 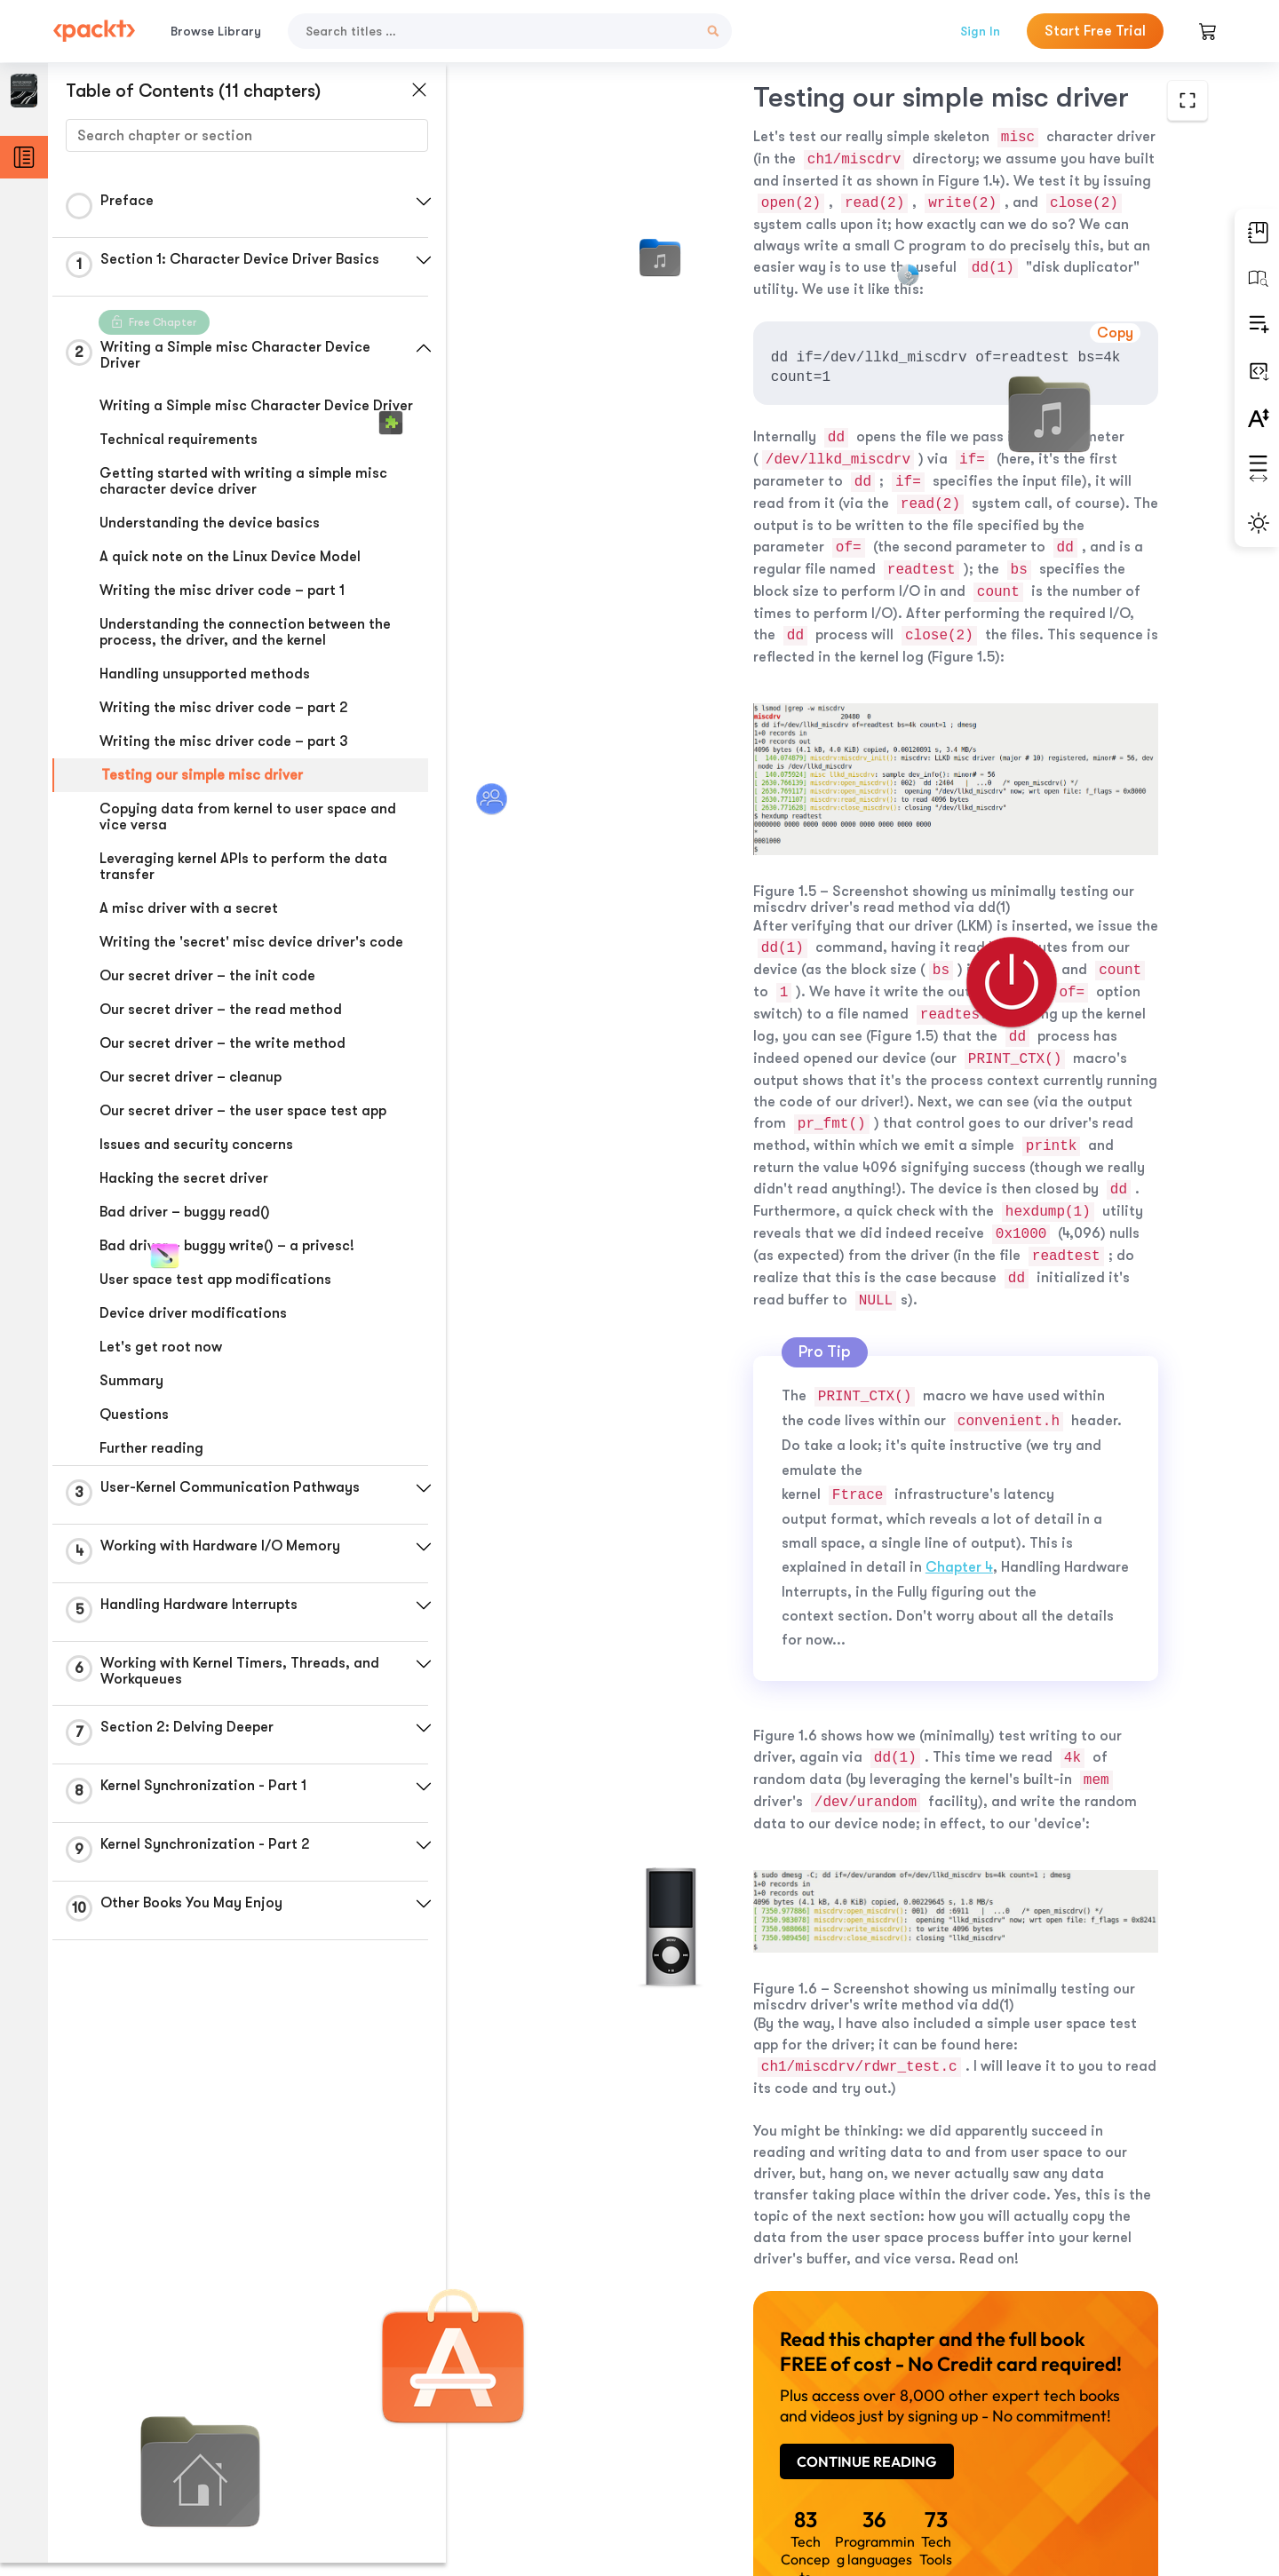 I want to click on browse or manage system add-ons, so click(x=391, y=423).